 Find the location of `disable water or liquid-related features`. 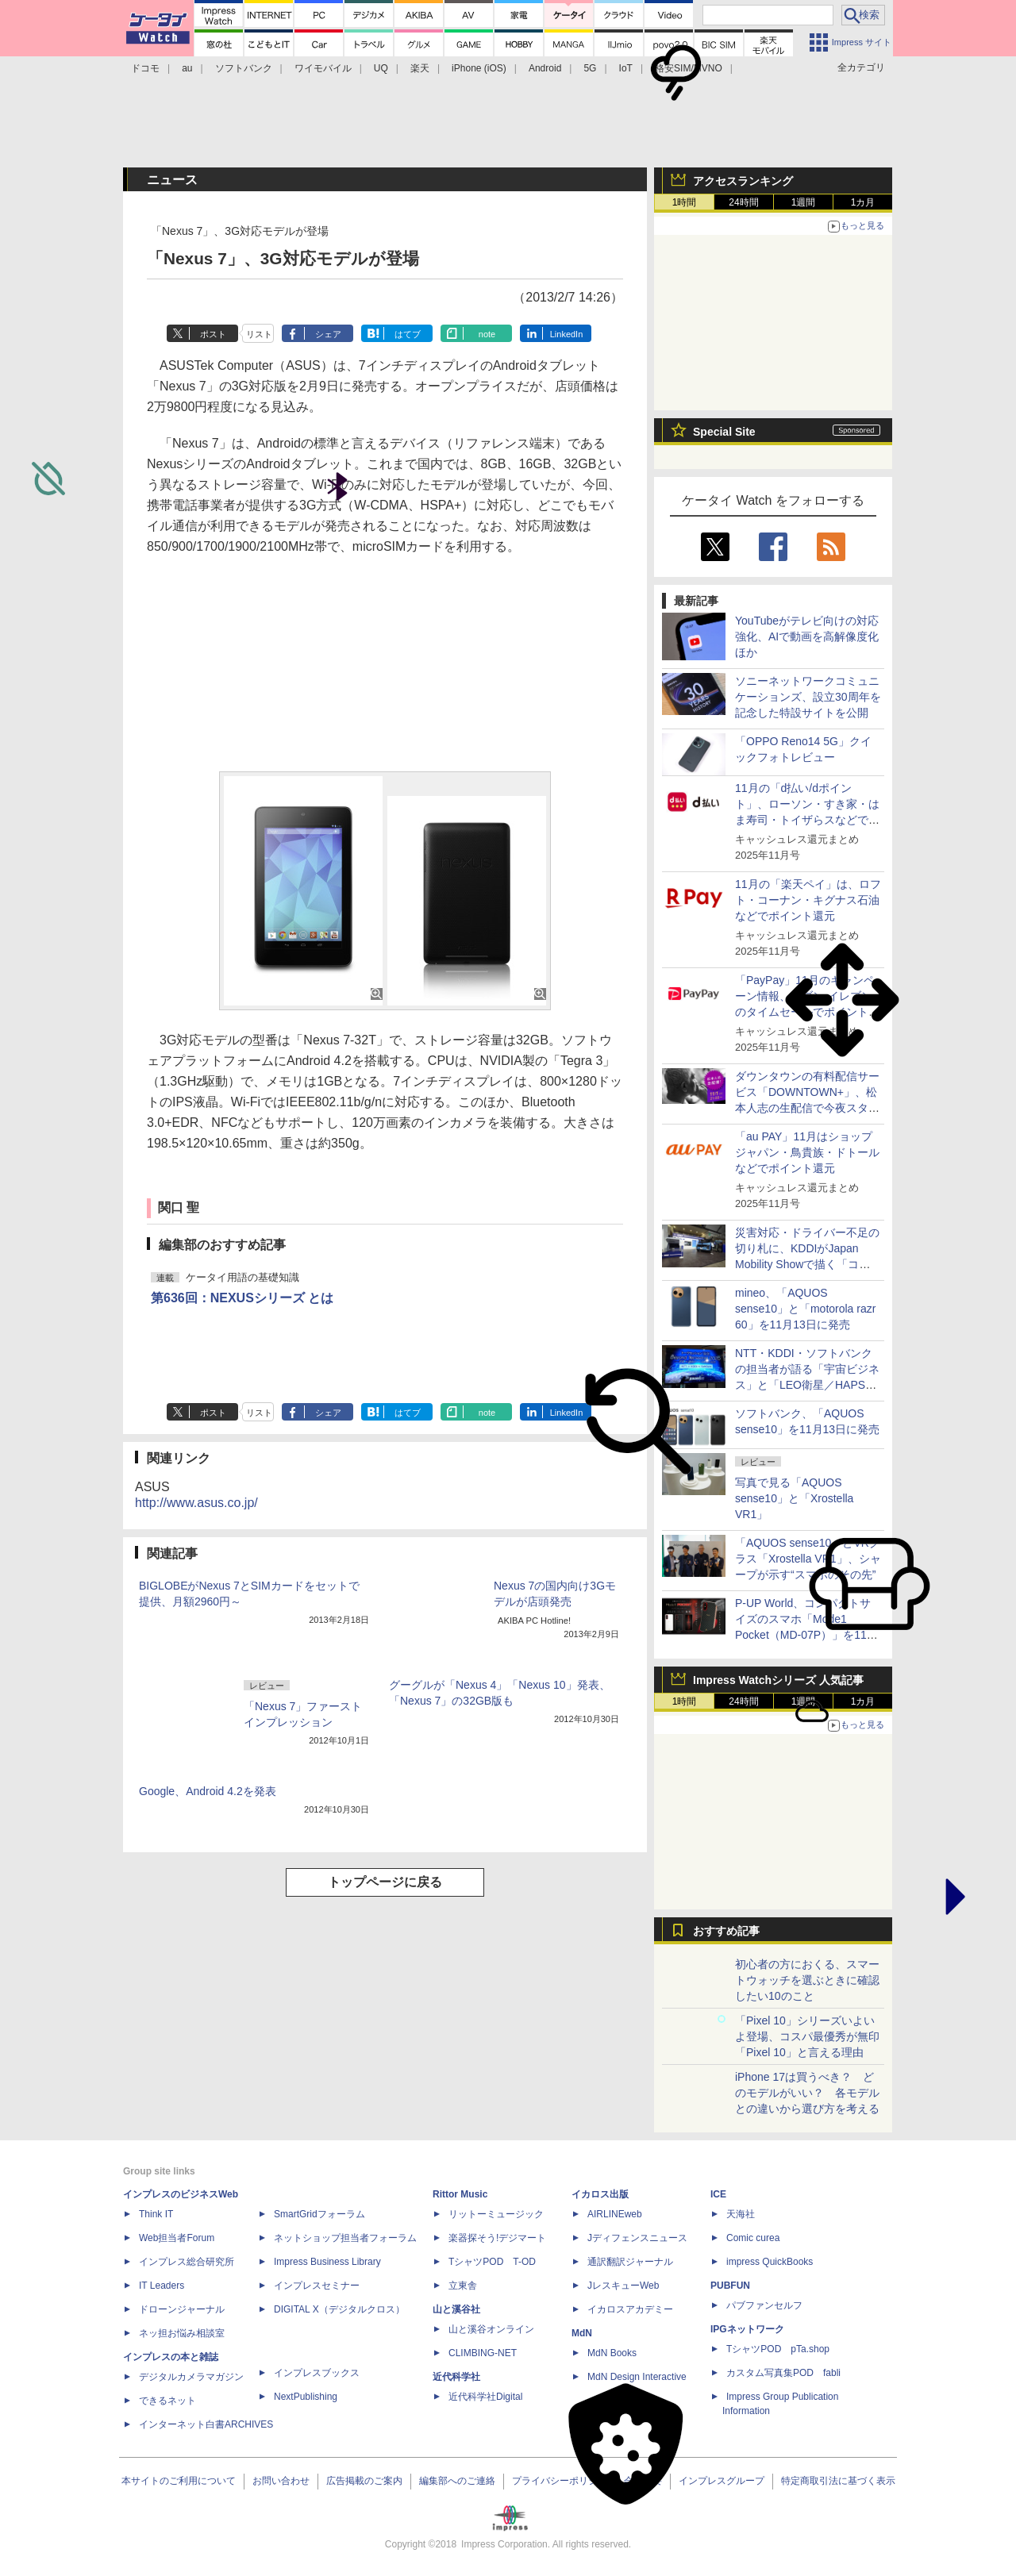

disable water or liquid-related features is located at coordinates (48, 479).